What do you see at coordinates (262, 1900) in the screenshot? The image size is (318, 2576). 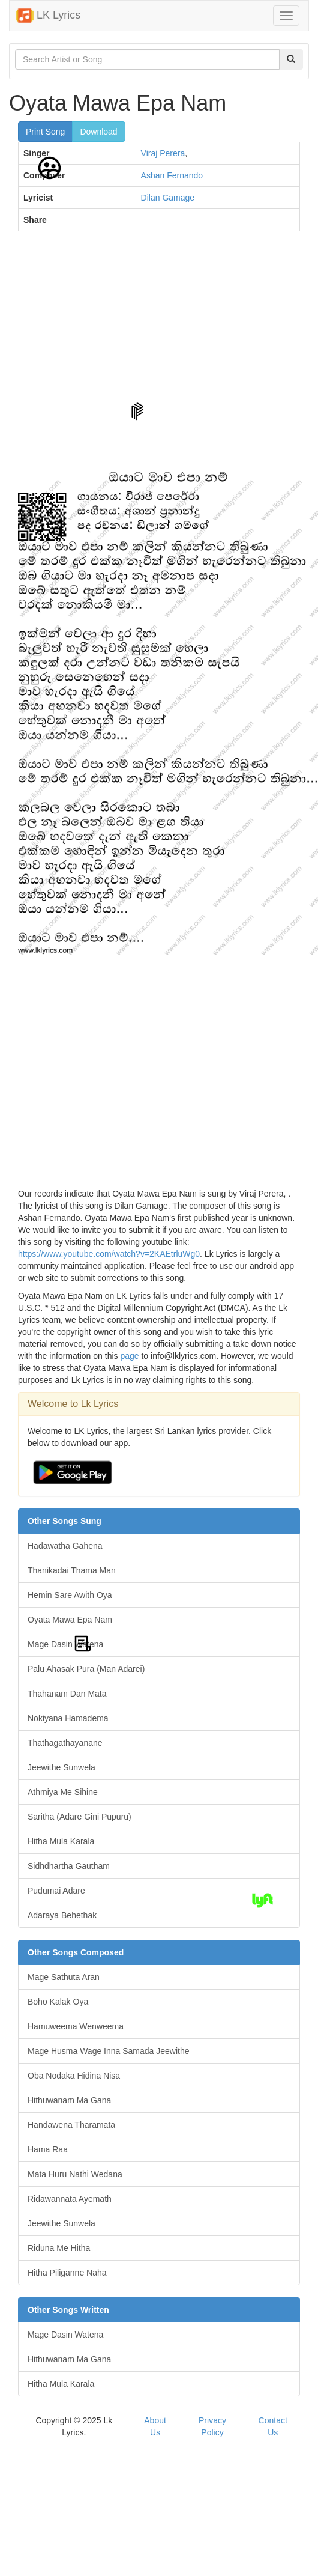 I see `open the Lyft app` at bounding box center [262, 1900].